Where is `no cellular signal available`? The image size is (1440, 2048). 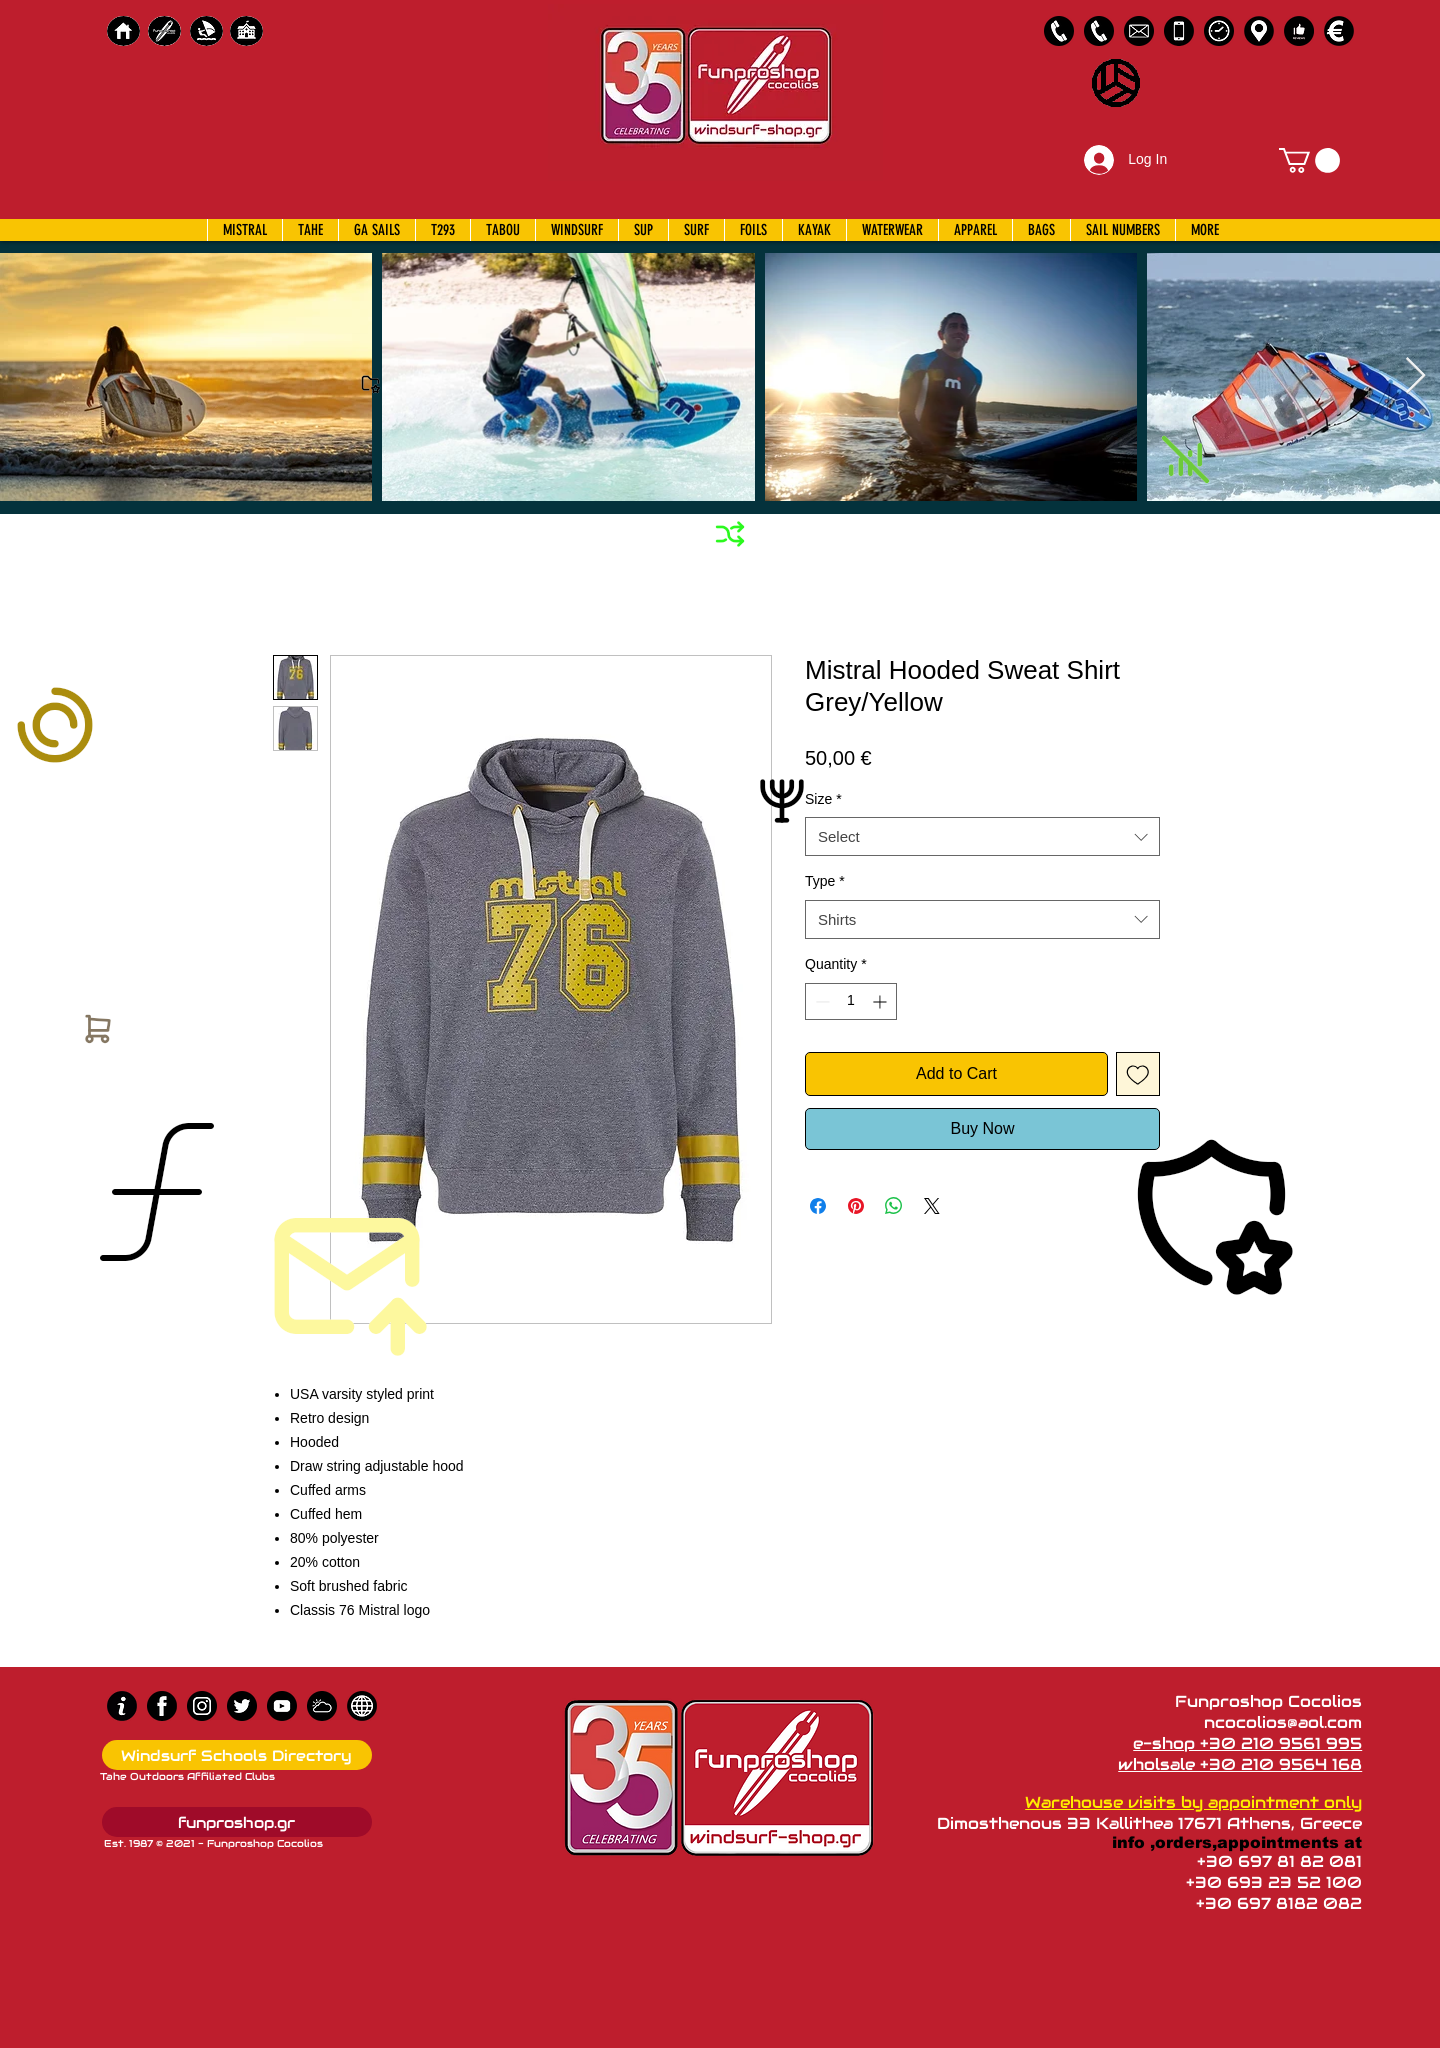
no cellular signal available is located at coordinates (1185, 459).